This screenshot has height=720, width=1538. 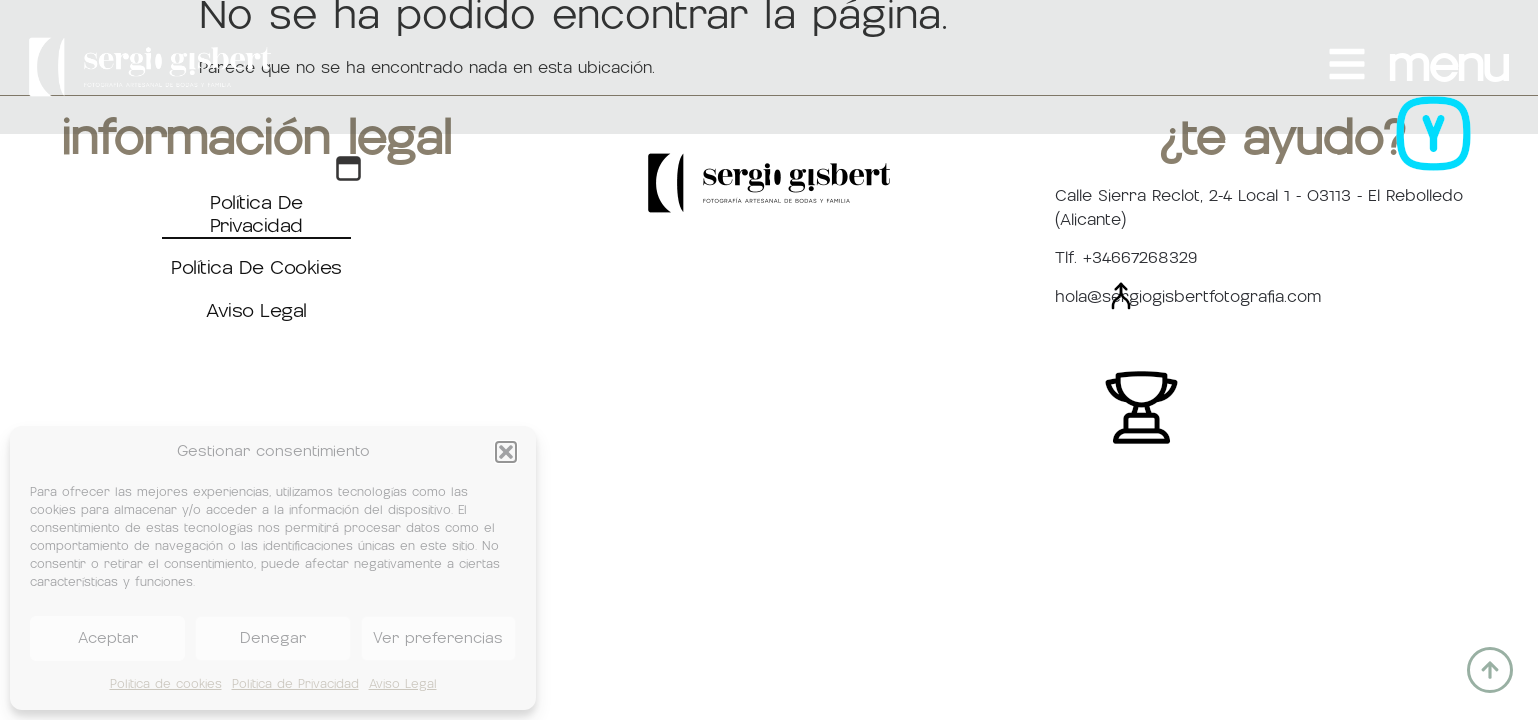 I want to click on view achievements or awards, so click(x=1141, y=407).